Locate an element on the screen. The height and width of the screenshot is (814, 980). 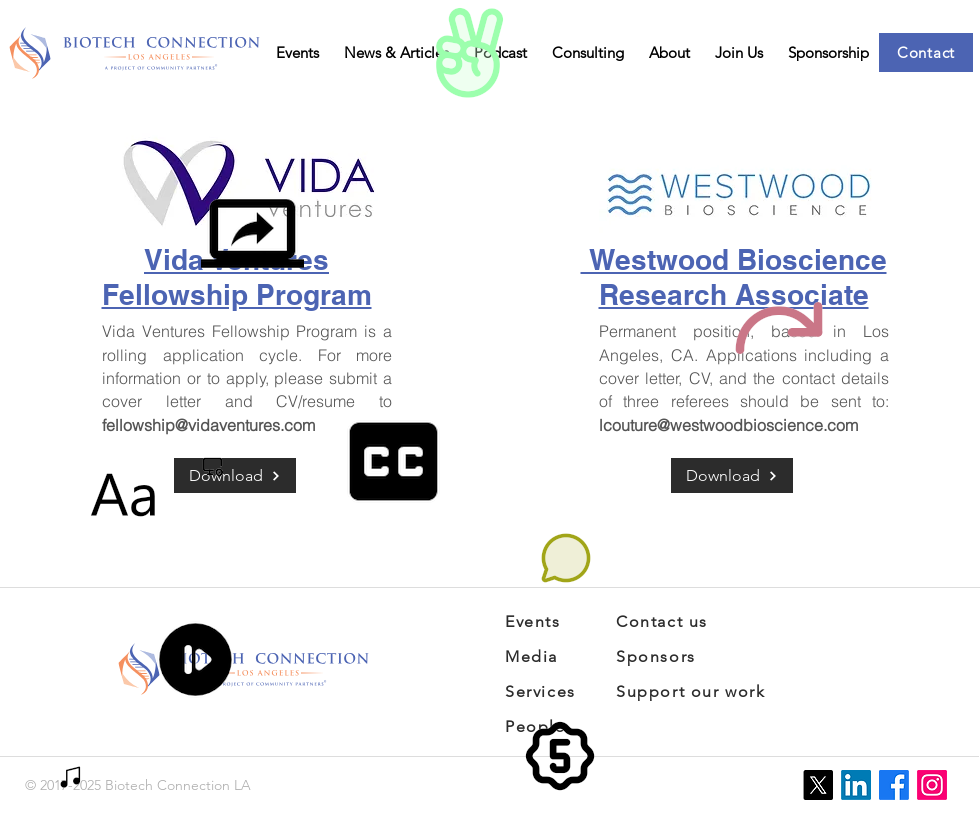
indicates a level 5 ranking or badge is located at coordinates (560, 756).